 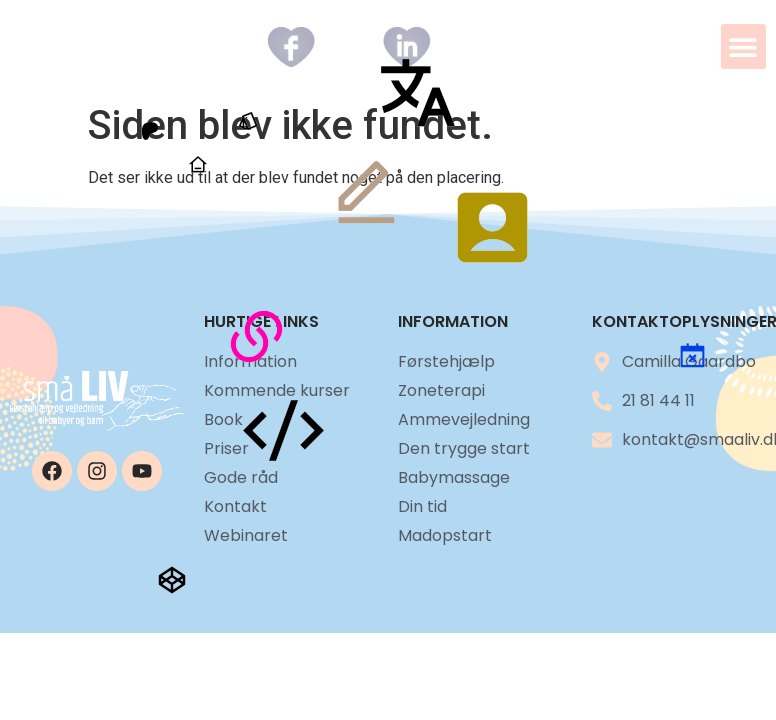 What do you see at coordinates (692, 356) in the screenshot?
I see `cancel or delete a calendar event` at bounding box center [692, 356].